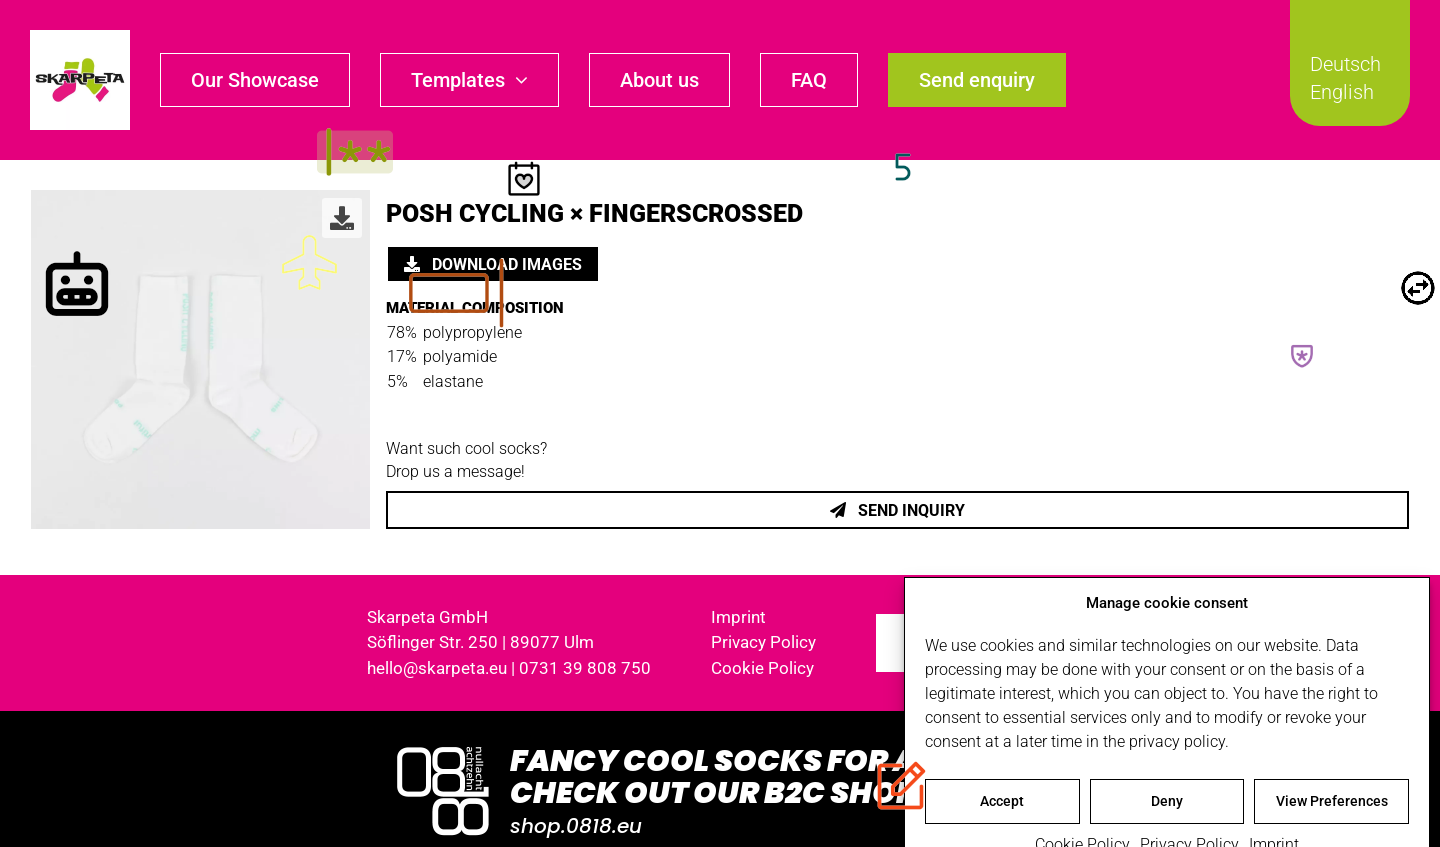 Image resolution: width=1440 pixels, height=847 pixels. What do you see at coordinates (458, 293) in the screenshot?
I see `align content to the right` at bounding box center [458, 293].